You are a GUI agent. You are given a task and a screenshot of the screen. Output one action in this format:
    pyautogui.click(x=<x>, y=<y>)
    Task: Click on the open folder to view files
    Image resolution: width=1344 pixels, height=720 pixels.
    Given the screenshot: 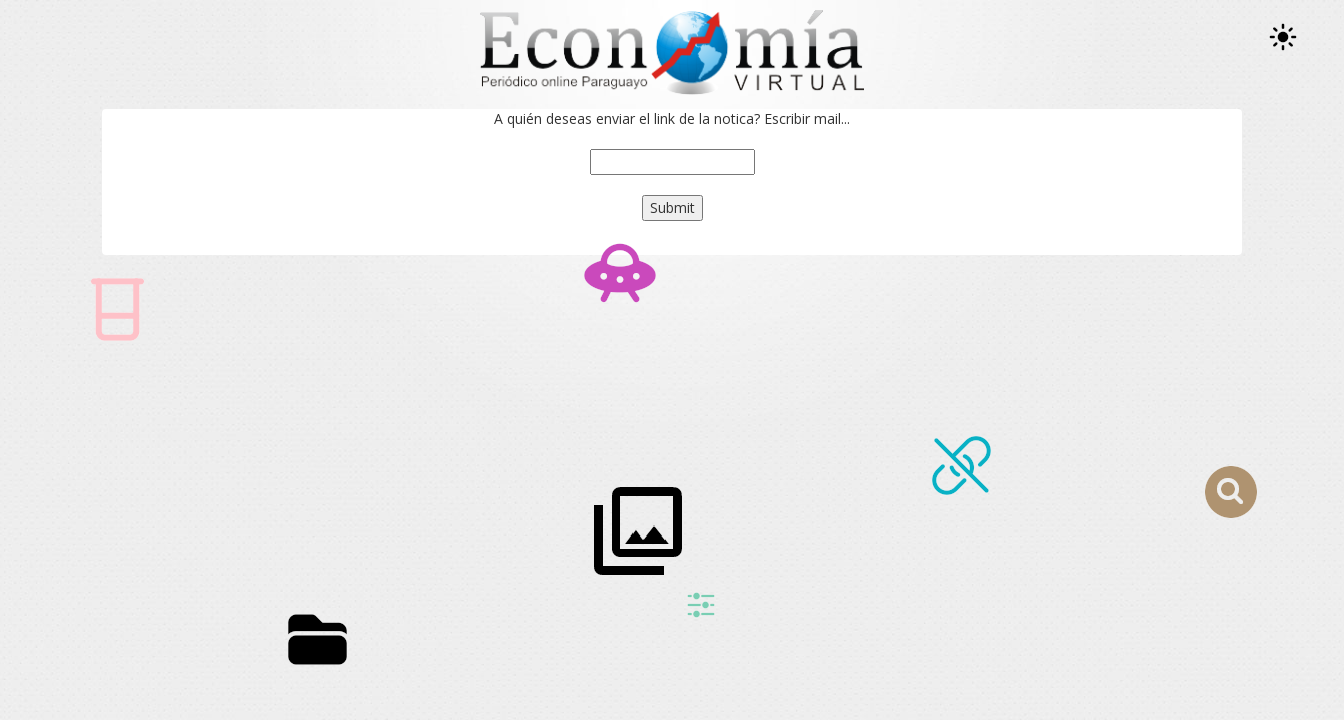 What is the action you would take?
    pyautogui.click(x=317, y=639)
    